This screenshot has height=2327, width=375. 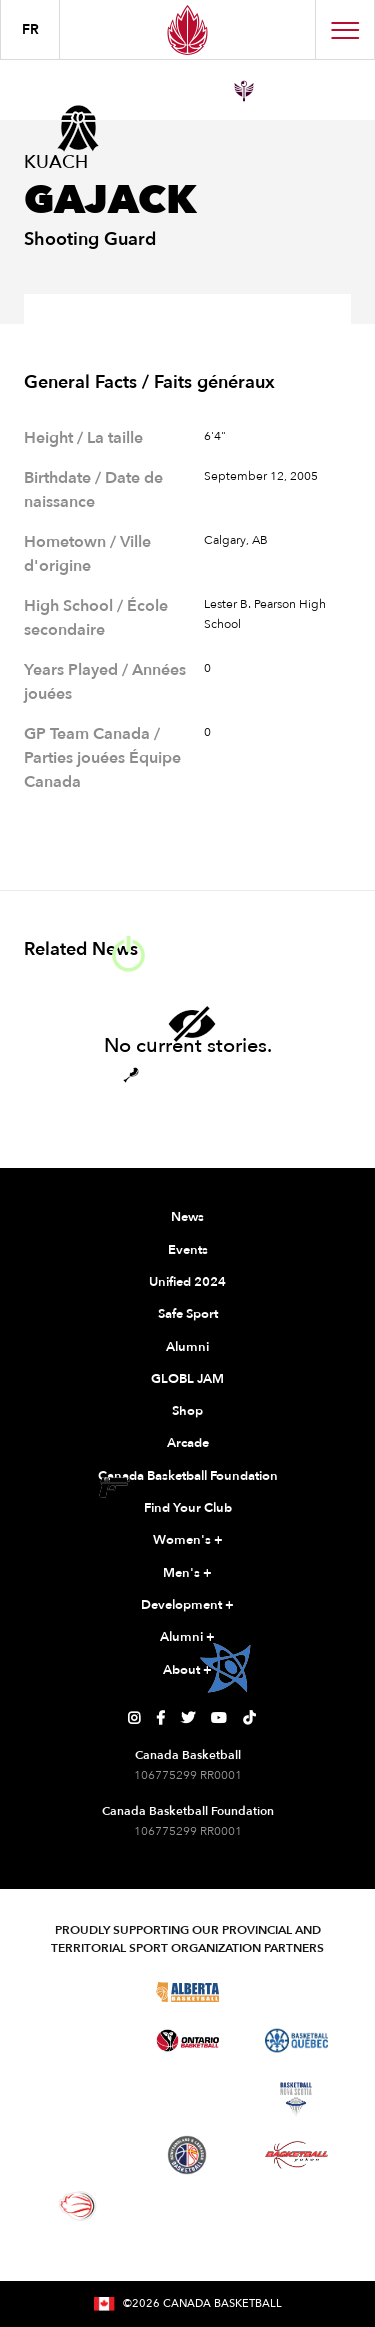 I want to click on turn device on or off, so click(x=128, y=953).